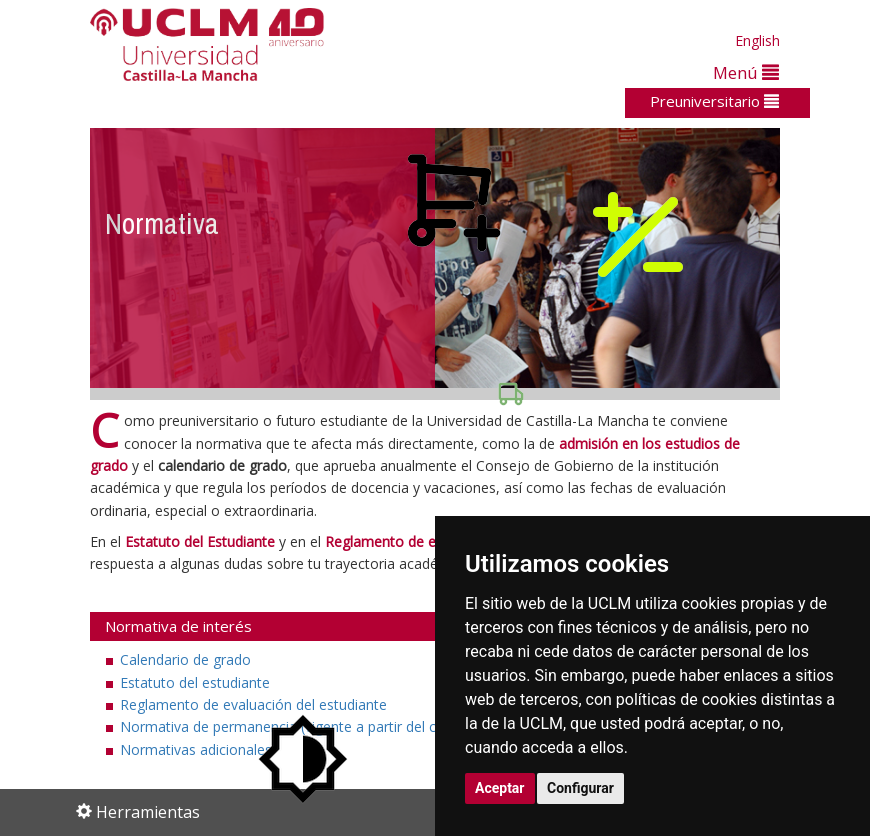  Describe the element at coordinates (511, 394) in the screenshot. I see `access vehicle or transportation options` at that location.